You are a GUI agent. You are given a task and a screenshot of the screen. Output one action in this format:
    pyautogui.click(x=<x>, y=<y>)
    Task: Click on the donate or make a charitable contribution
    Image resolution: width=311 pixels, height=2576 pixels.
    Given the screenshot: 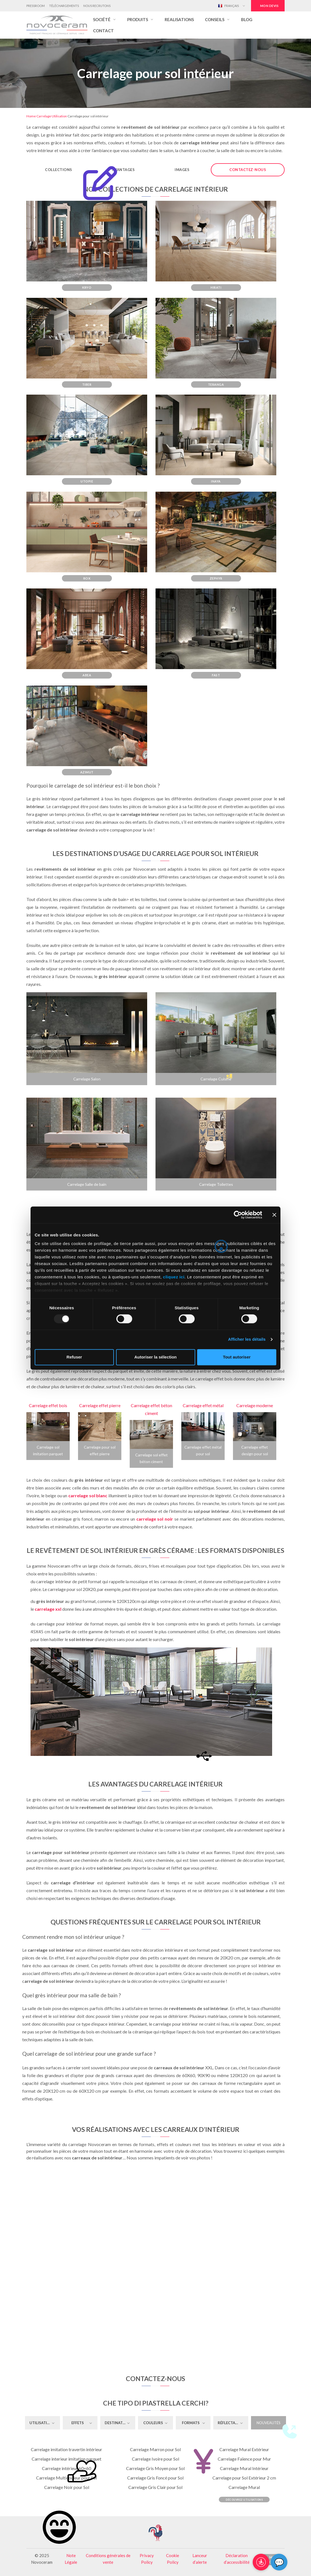 What is the action you would take?
    pyautogui.click(x=83, y=2472)
    